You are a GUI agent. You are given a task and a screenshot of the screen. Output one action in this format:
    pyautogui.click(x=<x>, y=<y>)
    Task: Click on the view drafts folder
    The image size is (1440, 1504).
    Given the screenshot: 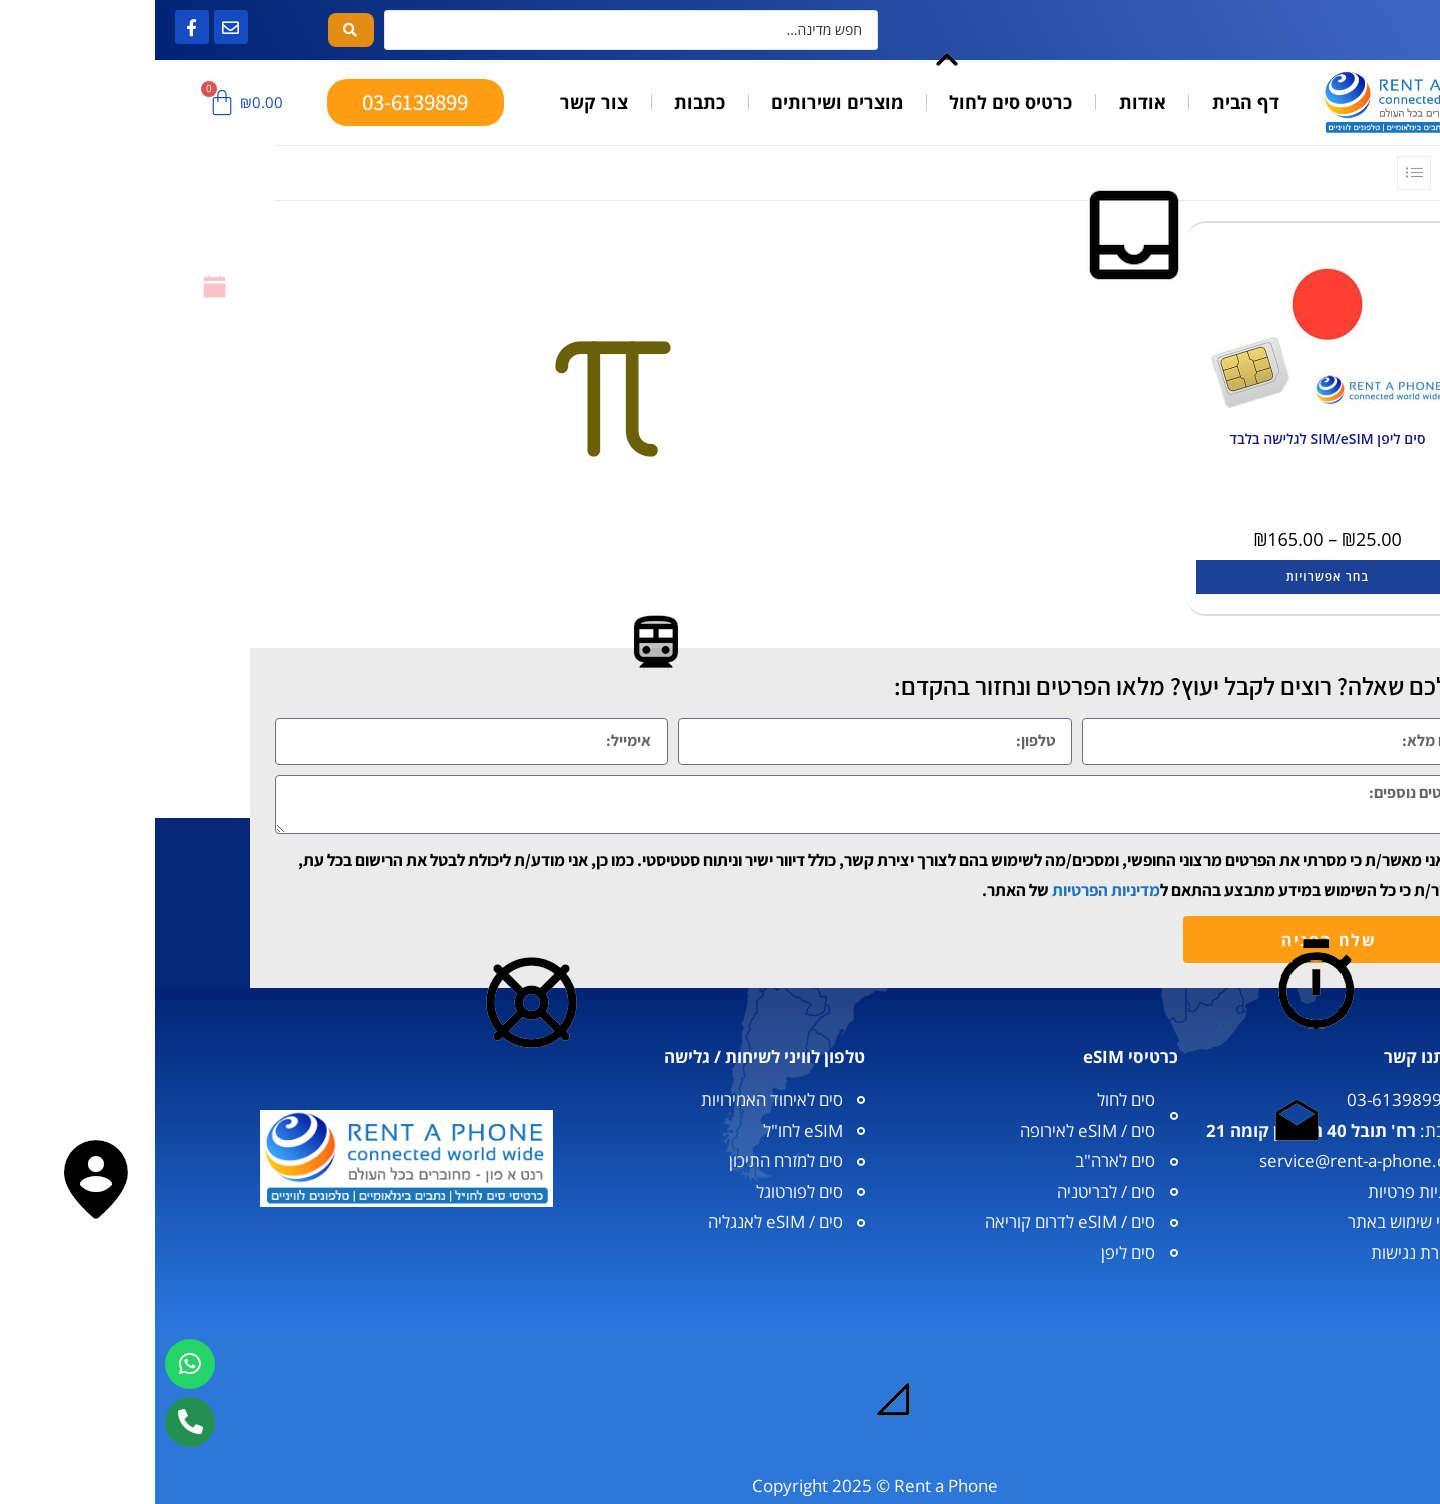 What is the action you would take?
    pyautogui.click(x=1297, y=1123)
    